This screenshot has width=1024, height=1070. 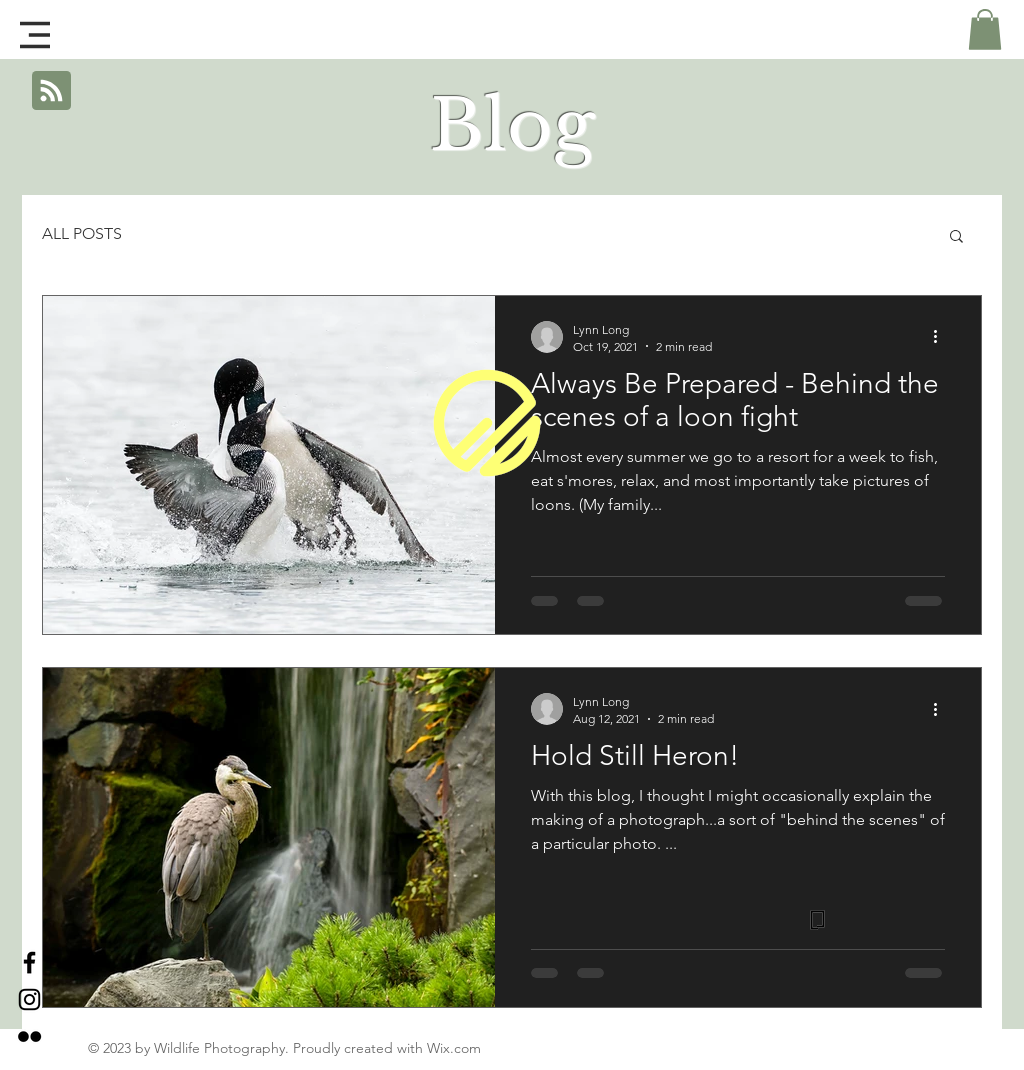 I want to click on pagekit CMS brand logo, so click(x=817, y=920).